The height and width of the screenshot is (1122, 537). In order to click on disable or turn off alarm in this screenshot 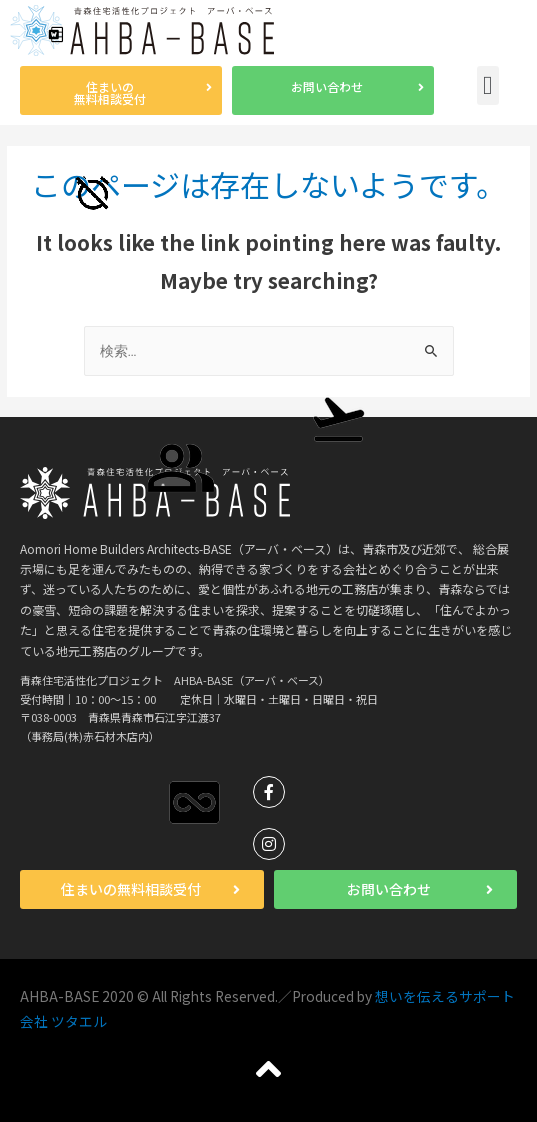, I will do `click(93, 193)`.